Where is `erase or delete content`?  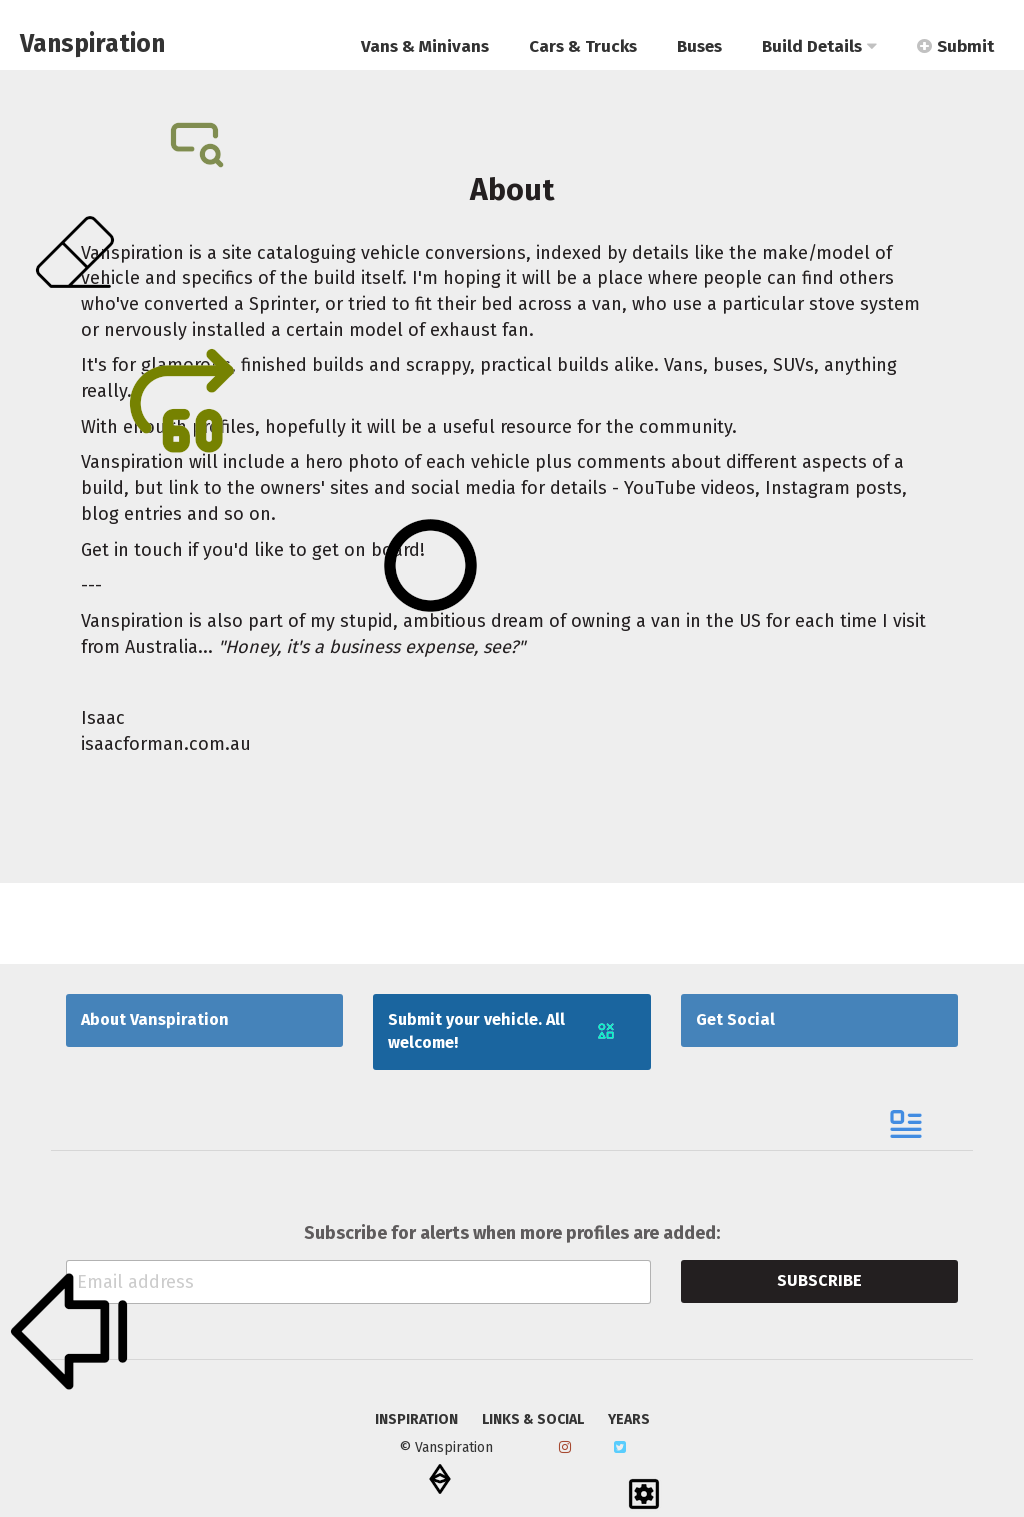 erase or delete content is located at coordinates (75, 252).